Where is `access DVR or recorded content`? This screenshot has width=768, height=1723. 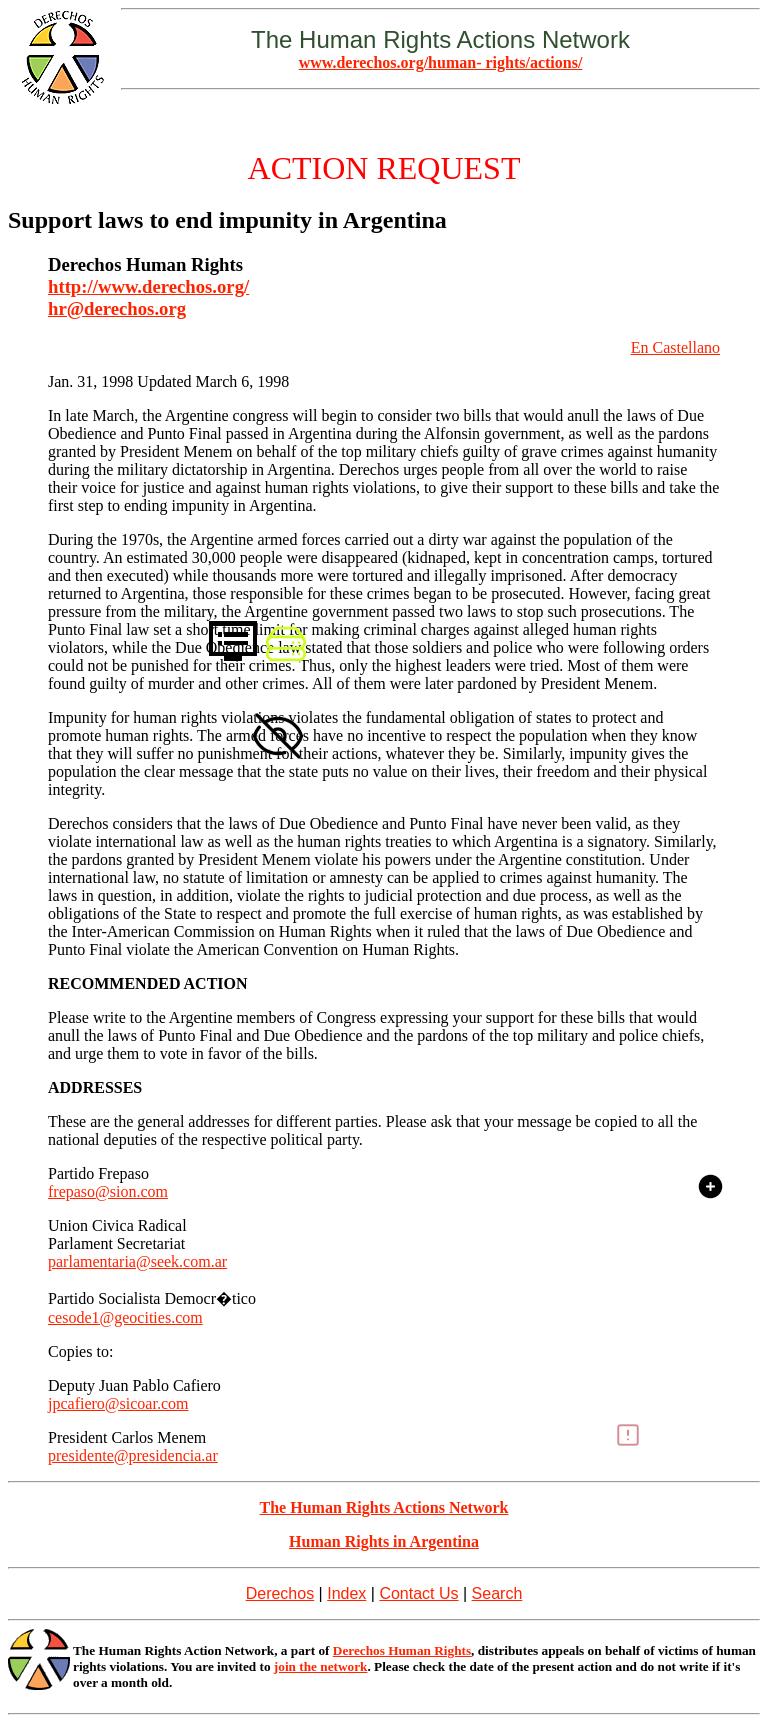
access DVR or recorded content is located at coordinates (233, 641).